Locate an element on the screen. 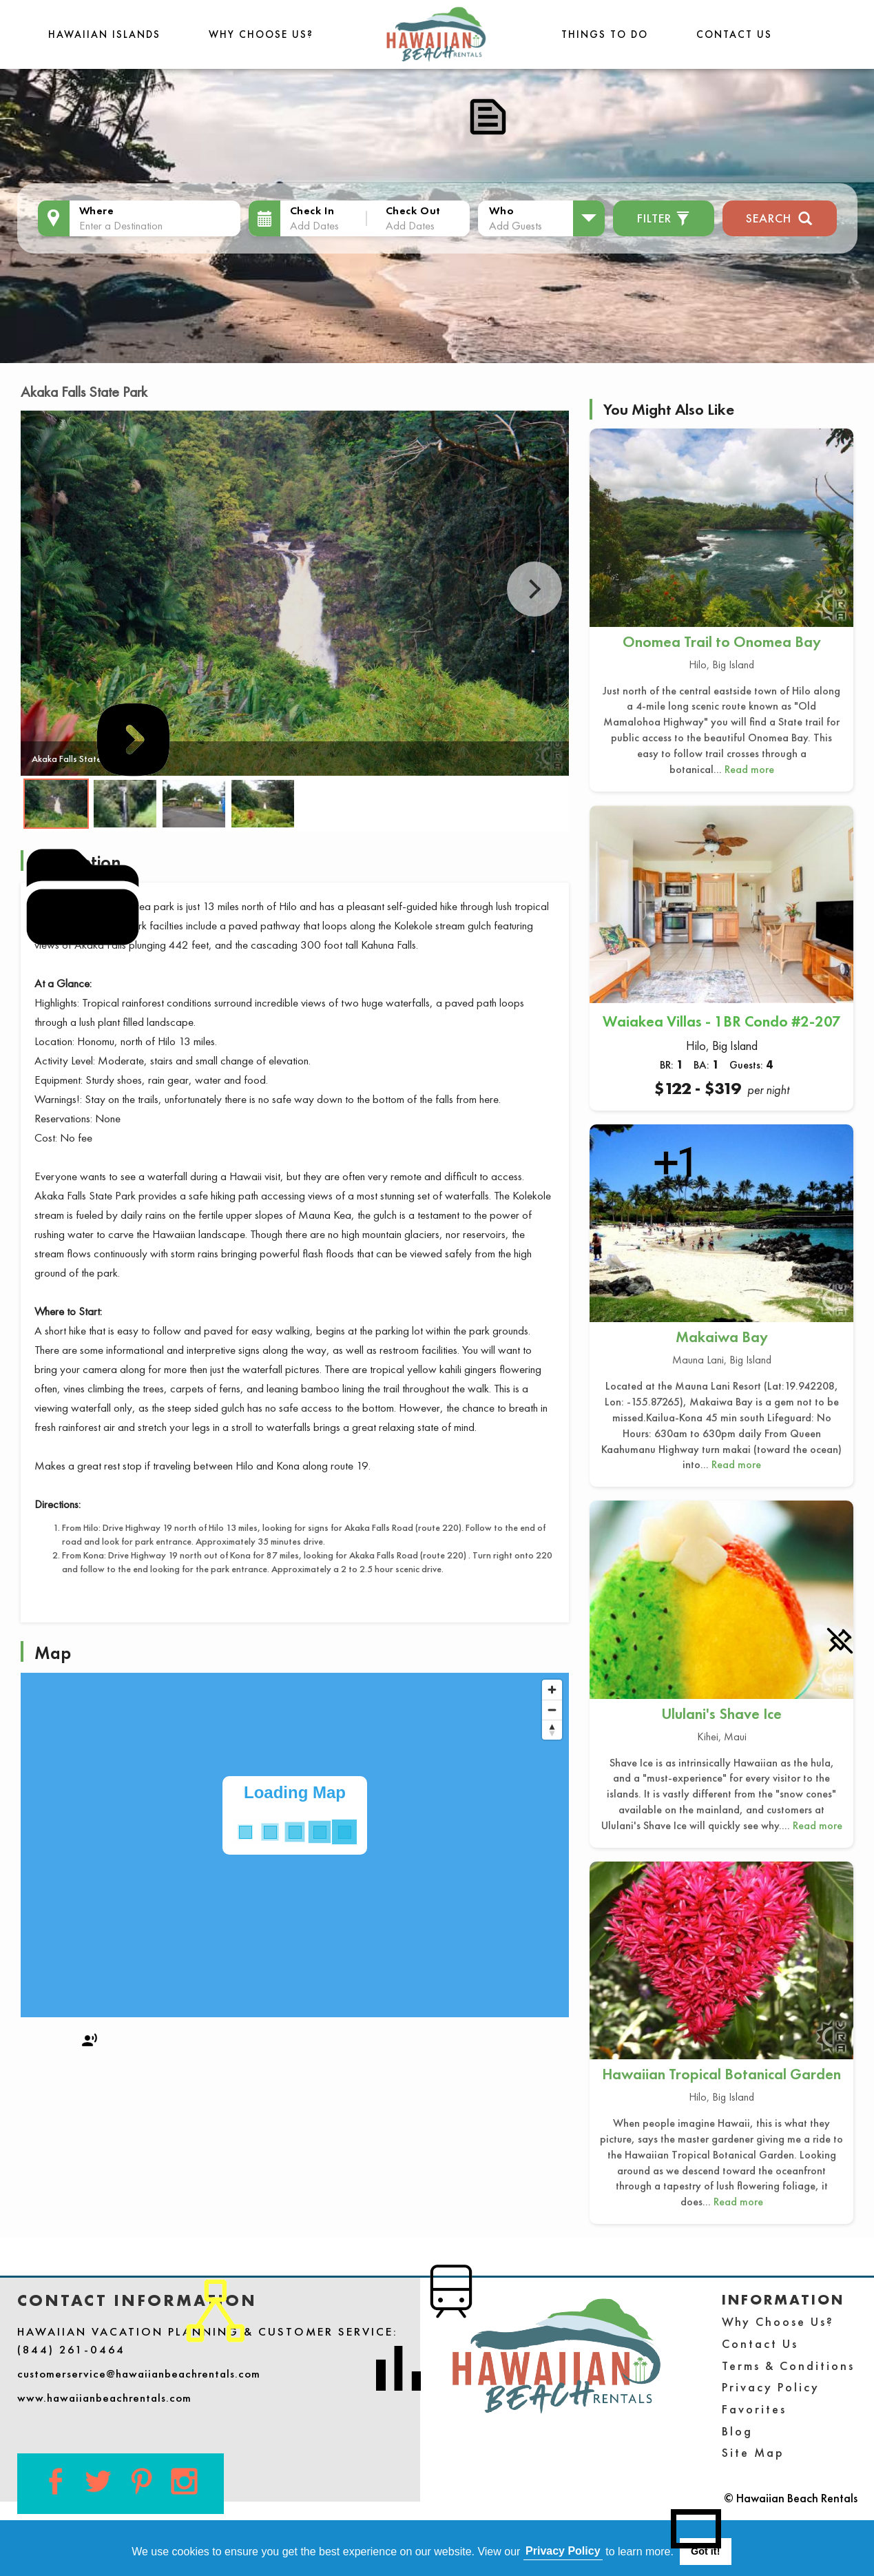 The width and height of the screenshot is (874, 2576). increase exposure by one stop is located at coordinates (673, 1163).